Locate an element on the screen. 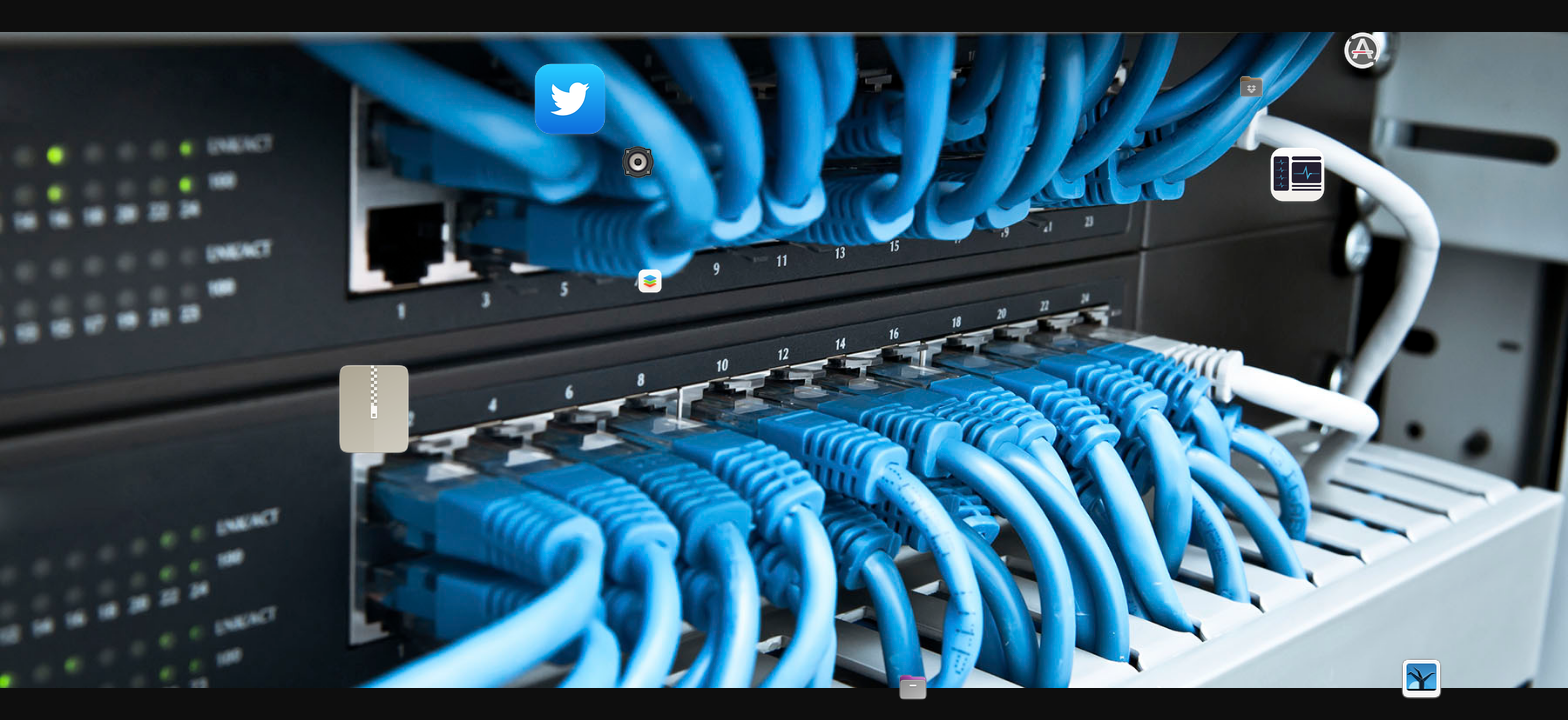  open dropbox synced folder is located at coordinates (1251, 86).